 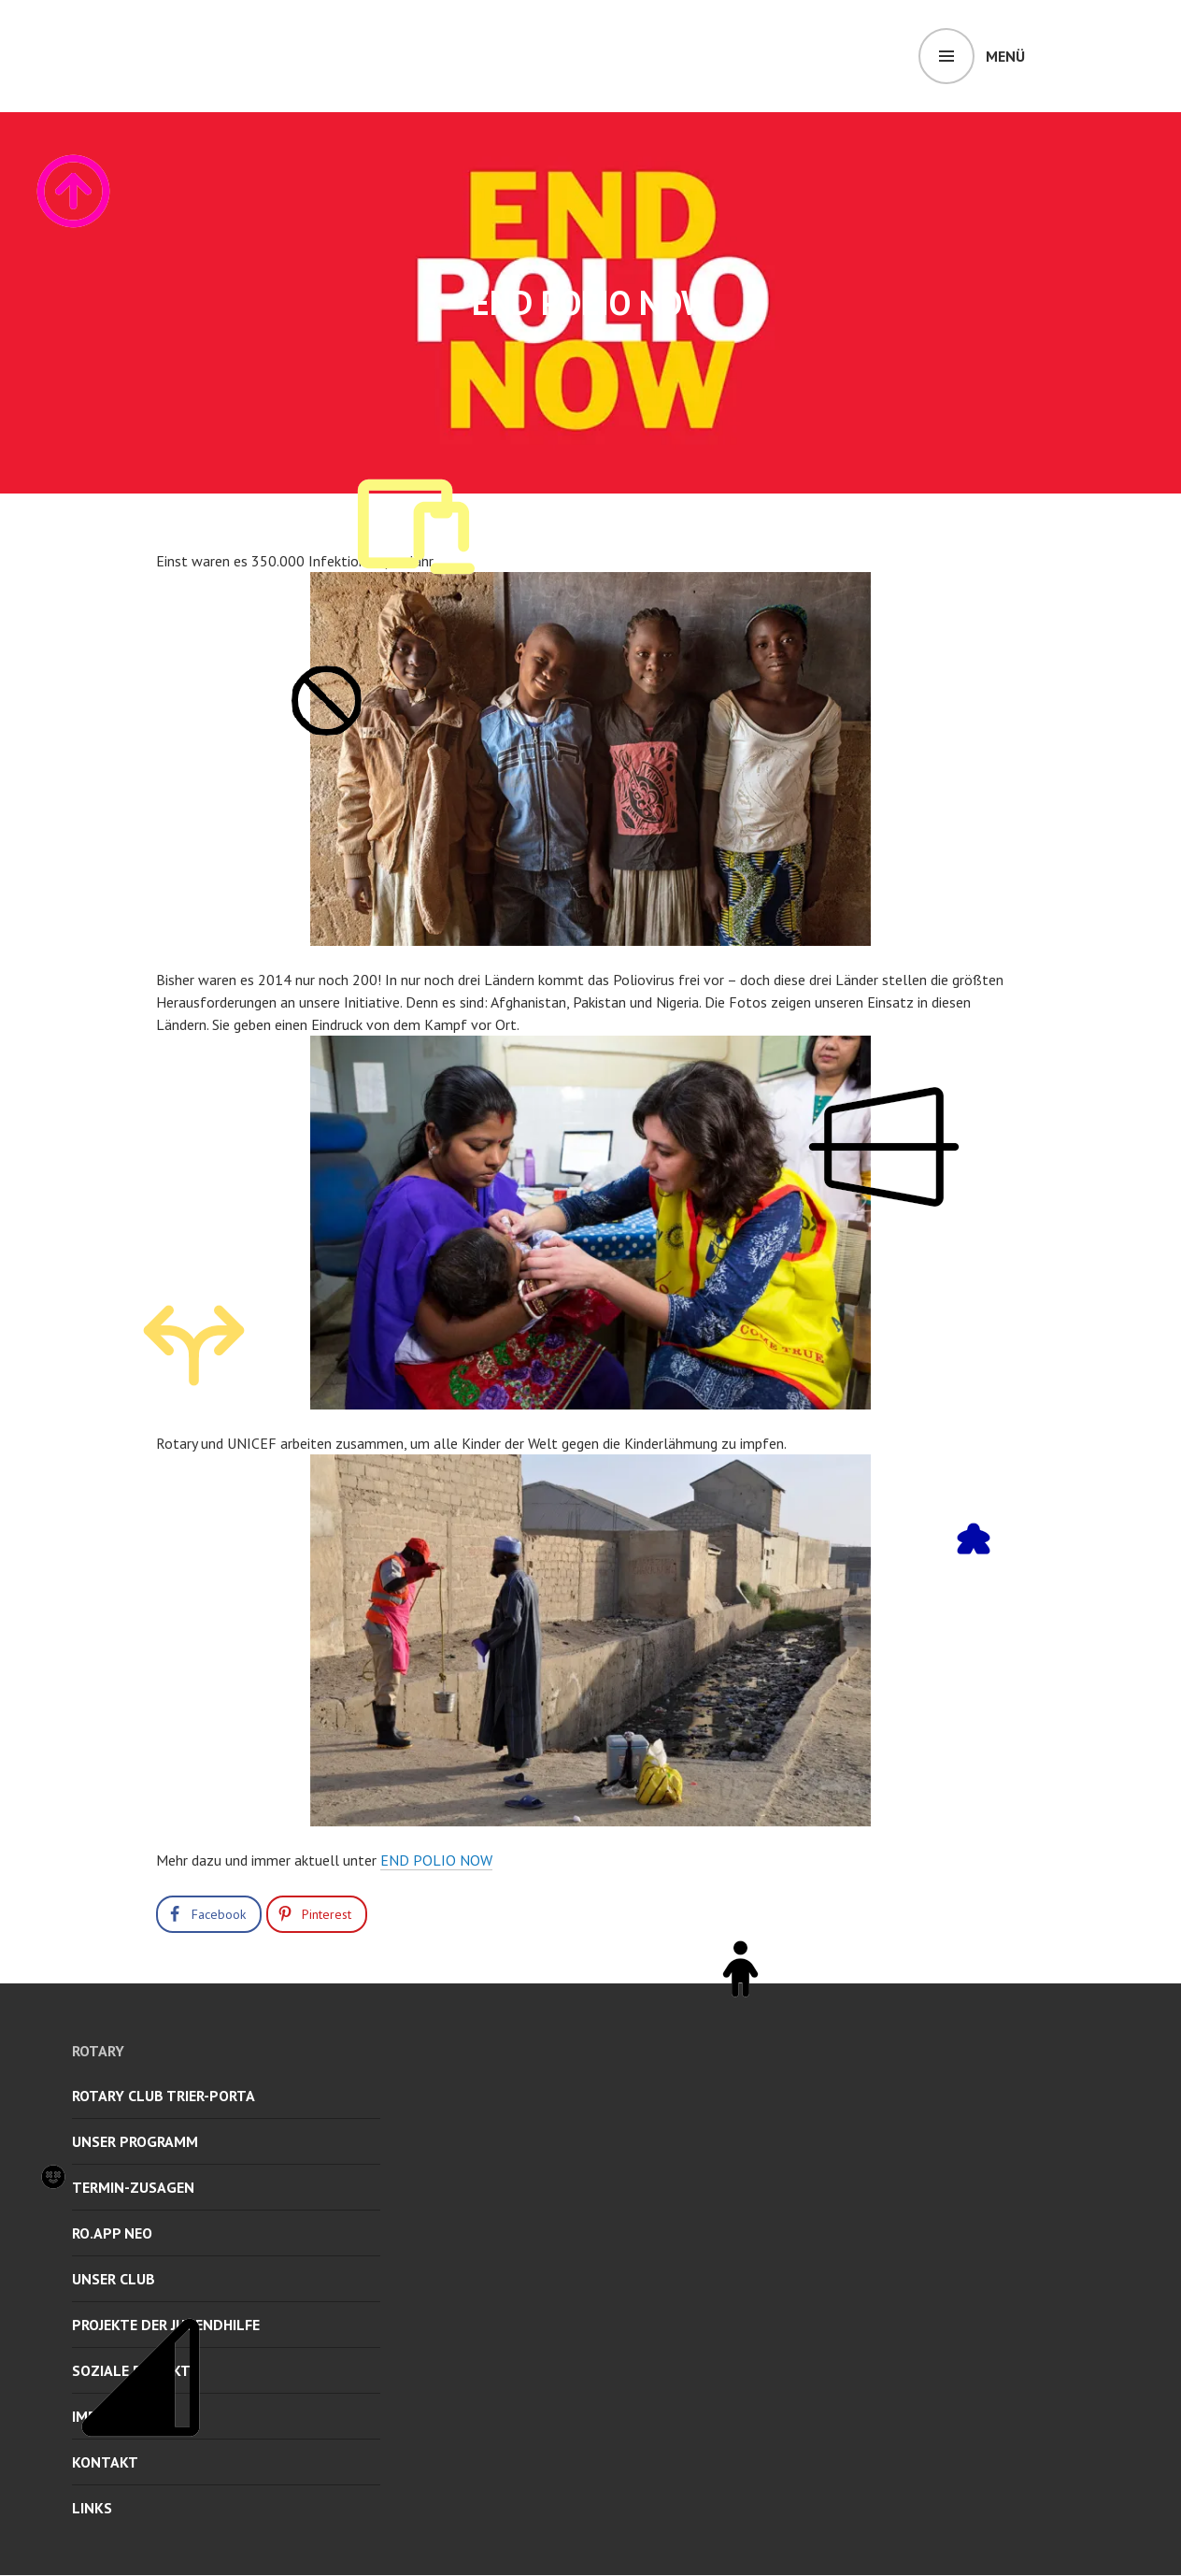 What do you see at coordinates (974, 1539) in the screenshot?
I see `access board game or tabletop gaming features` at bounding box center [974, 1539].